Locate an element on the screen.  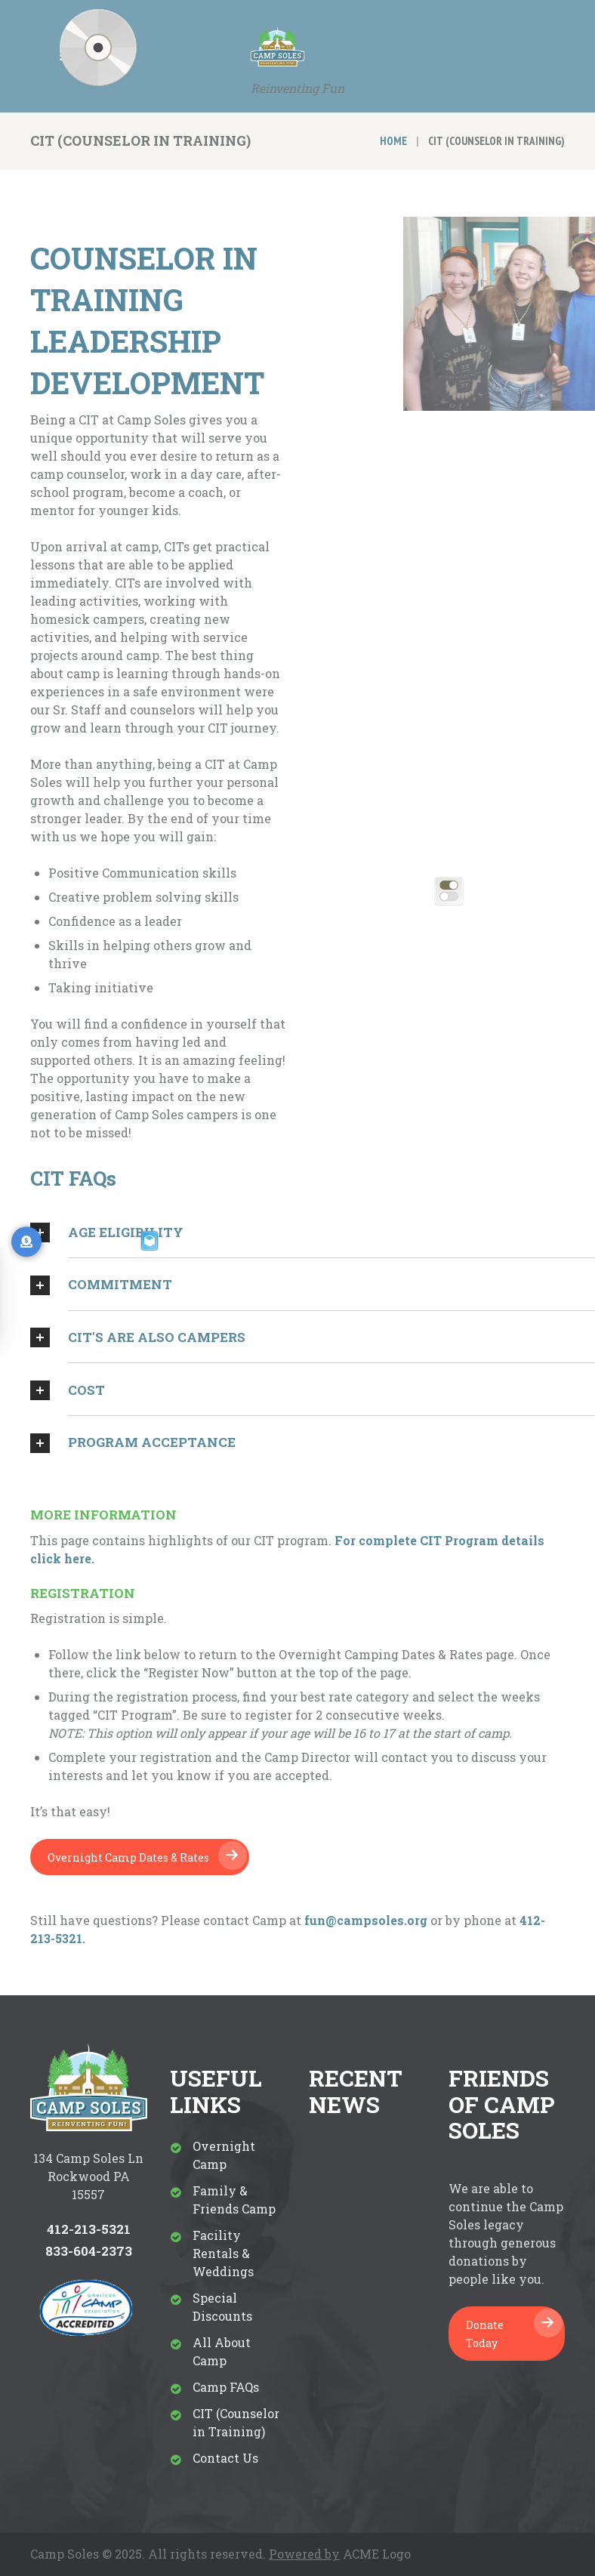
eject or unmount a DVD disc is located at coordinates (98, 48).